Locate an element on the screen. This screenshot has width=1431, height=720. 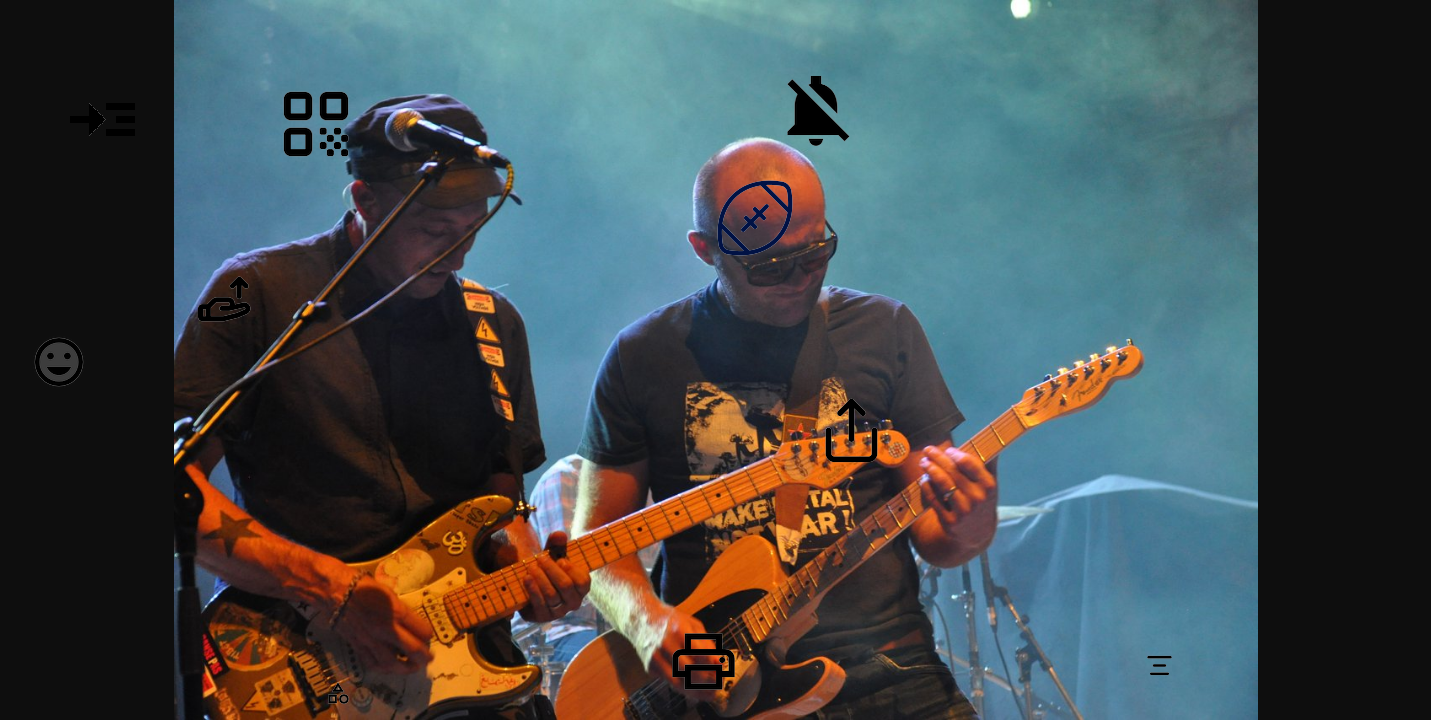
select your current mood or emotional state is located at coordinates (59, 362).